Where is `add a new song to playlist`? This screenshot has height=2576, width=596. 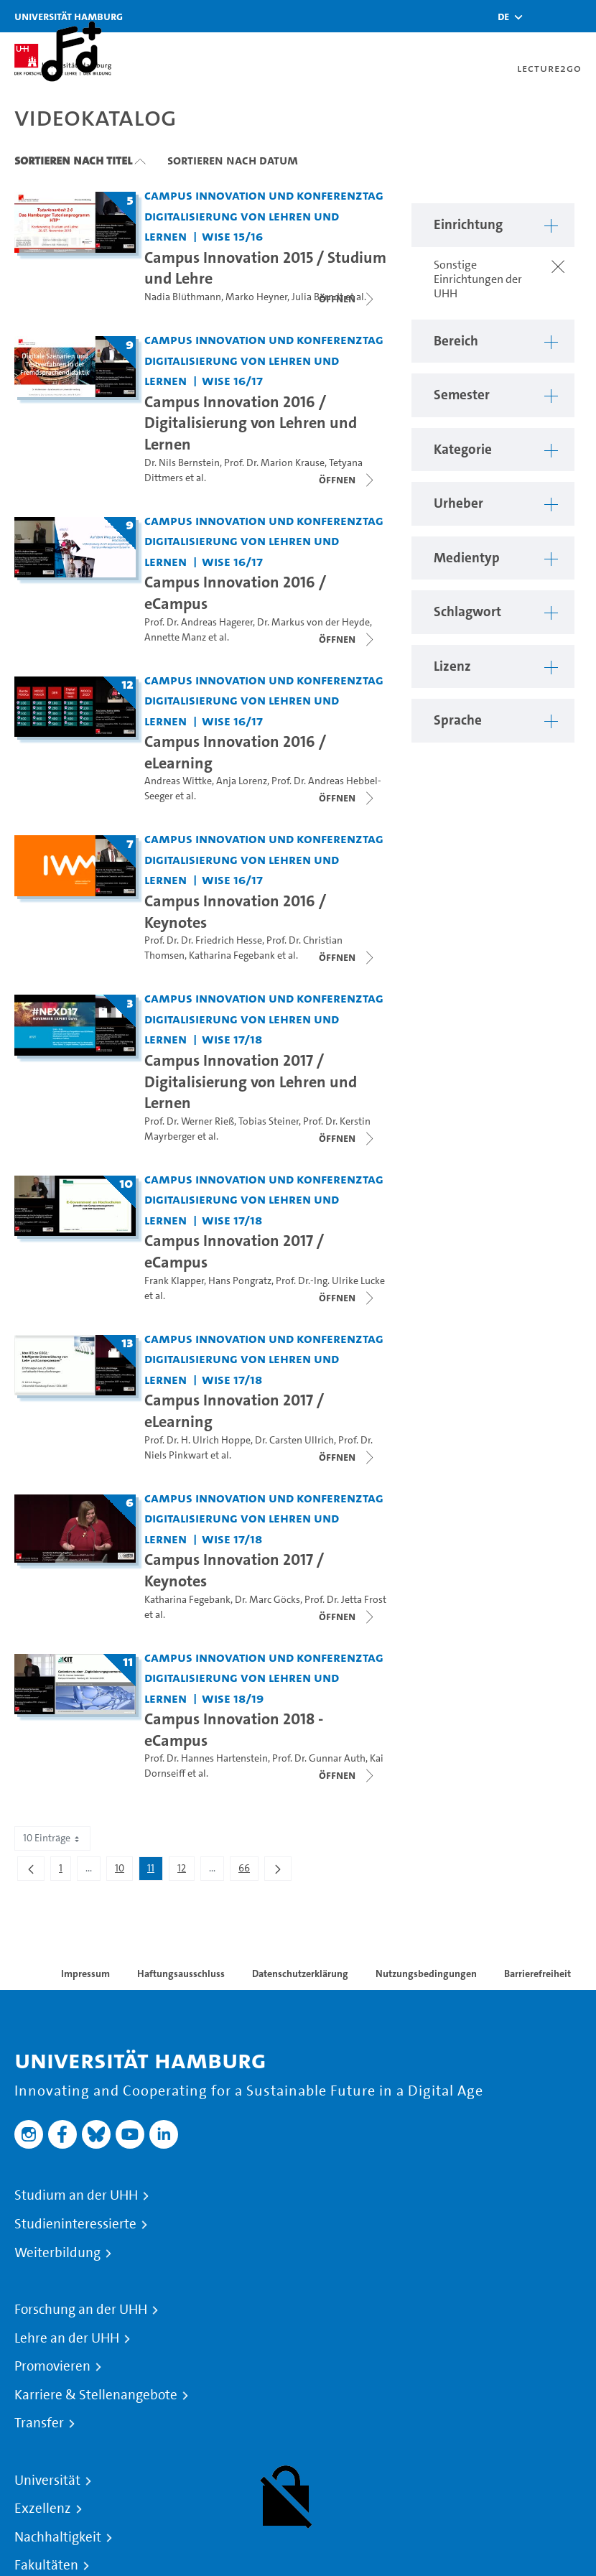
add a new song to playlist is located at coordinates (73, 52).